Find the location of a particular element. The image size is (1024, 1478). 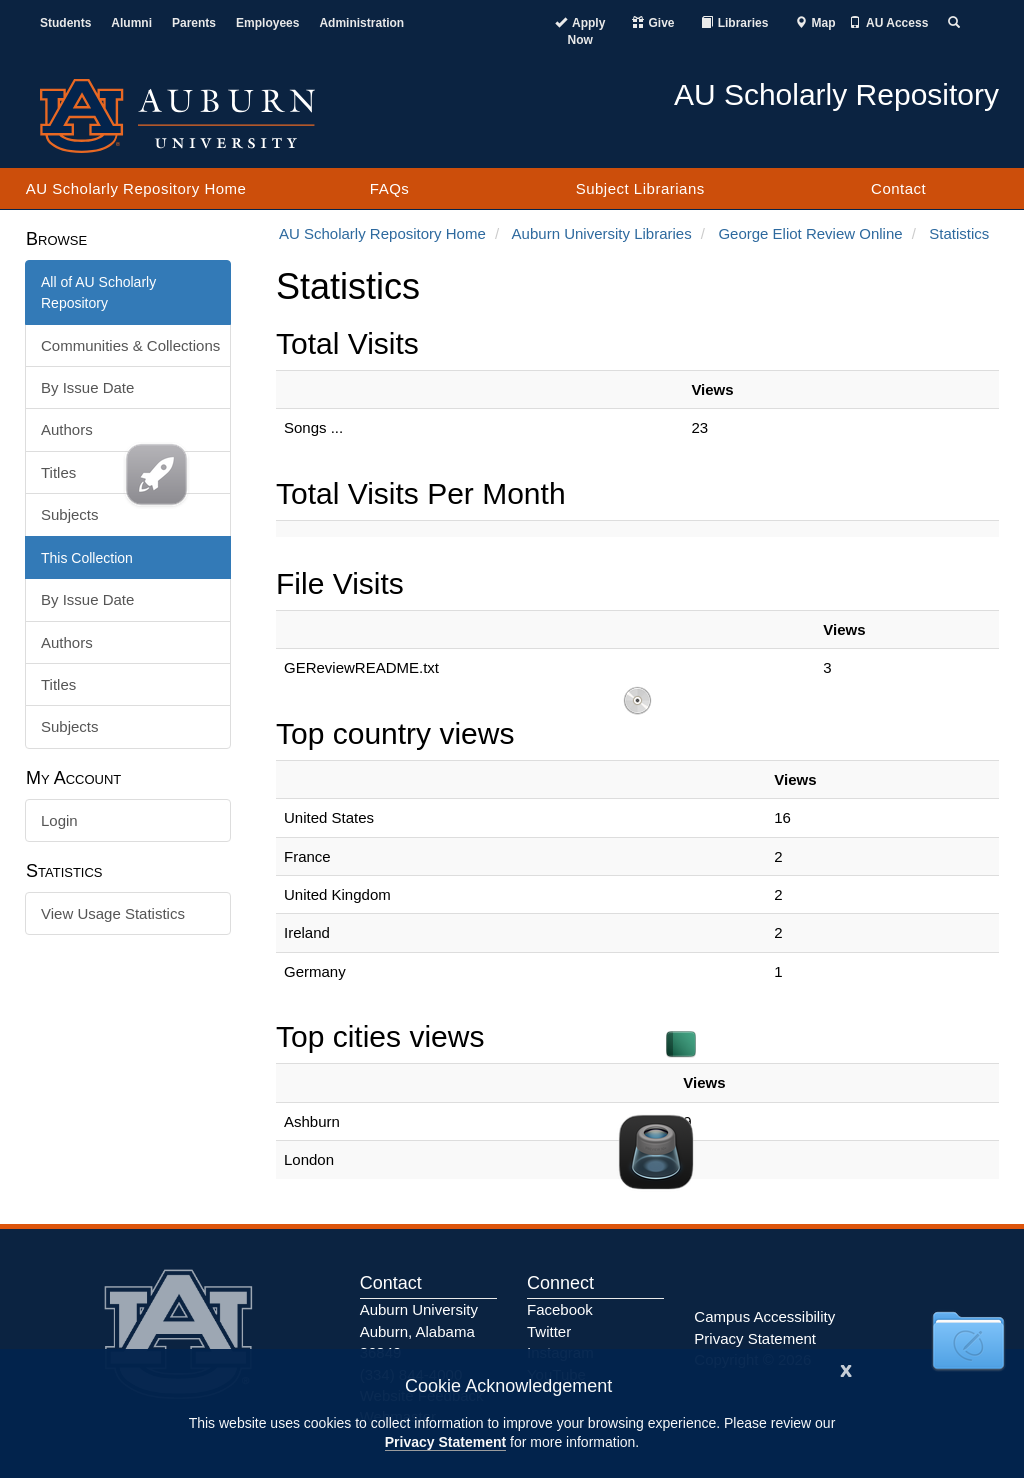

access your desktop folder is located at coordinates (681, 1043).